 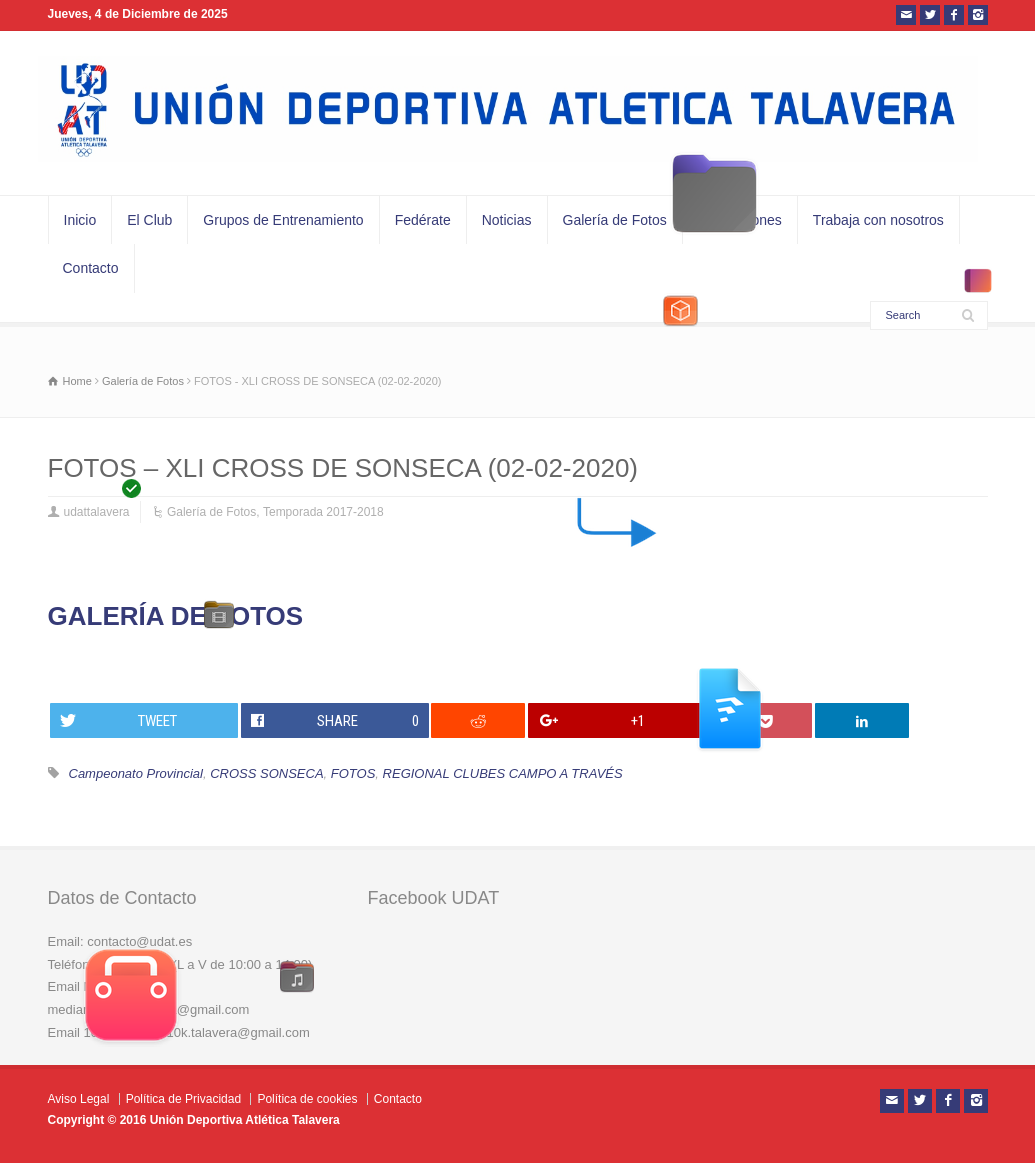 What do you see at coordinates (978, 280) in the screenshot?
I see `access the desktop folder` at bounding box center [978, 280].